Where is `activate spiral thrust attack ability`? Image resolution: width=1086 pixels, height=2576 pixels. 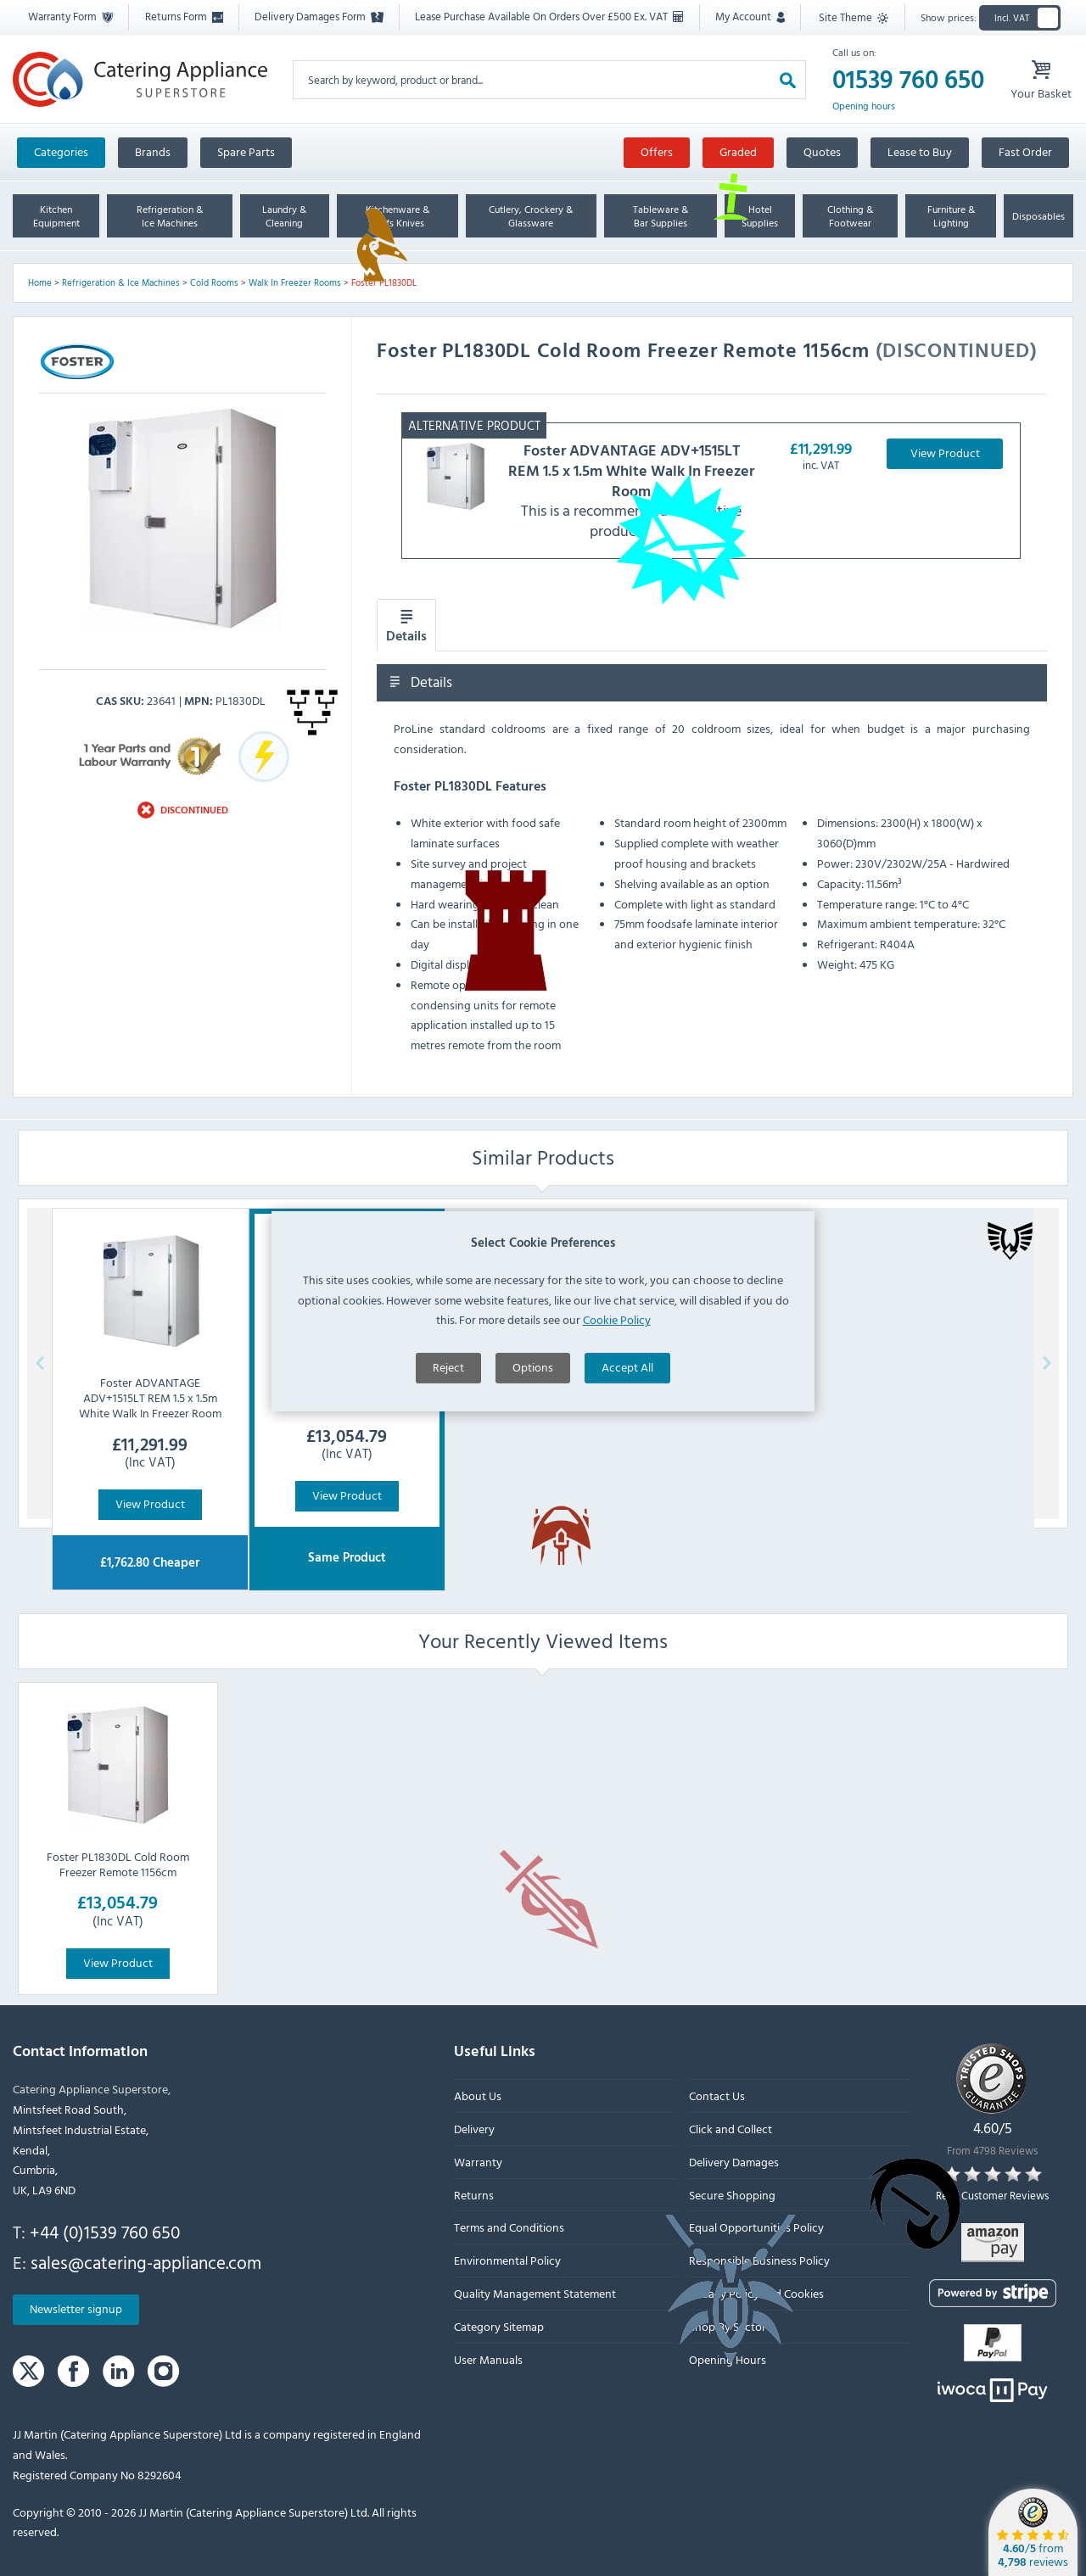 activate spiral thrust attack ability is located at coordinates (549, 1898).